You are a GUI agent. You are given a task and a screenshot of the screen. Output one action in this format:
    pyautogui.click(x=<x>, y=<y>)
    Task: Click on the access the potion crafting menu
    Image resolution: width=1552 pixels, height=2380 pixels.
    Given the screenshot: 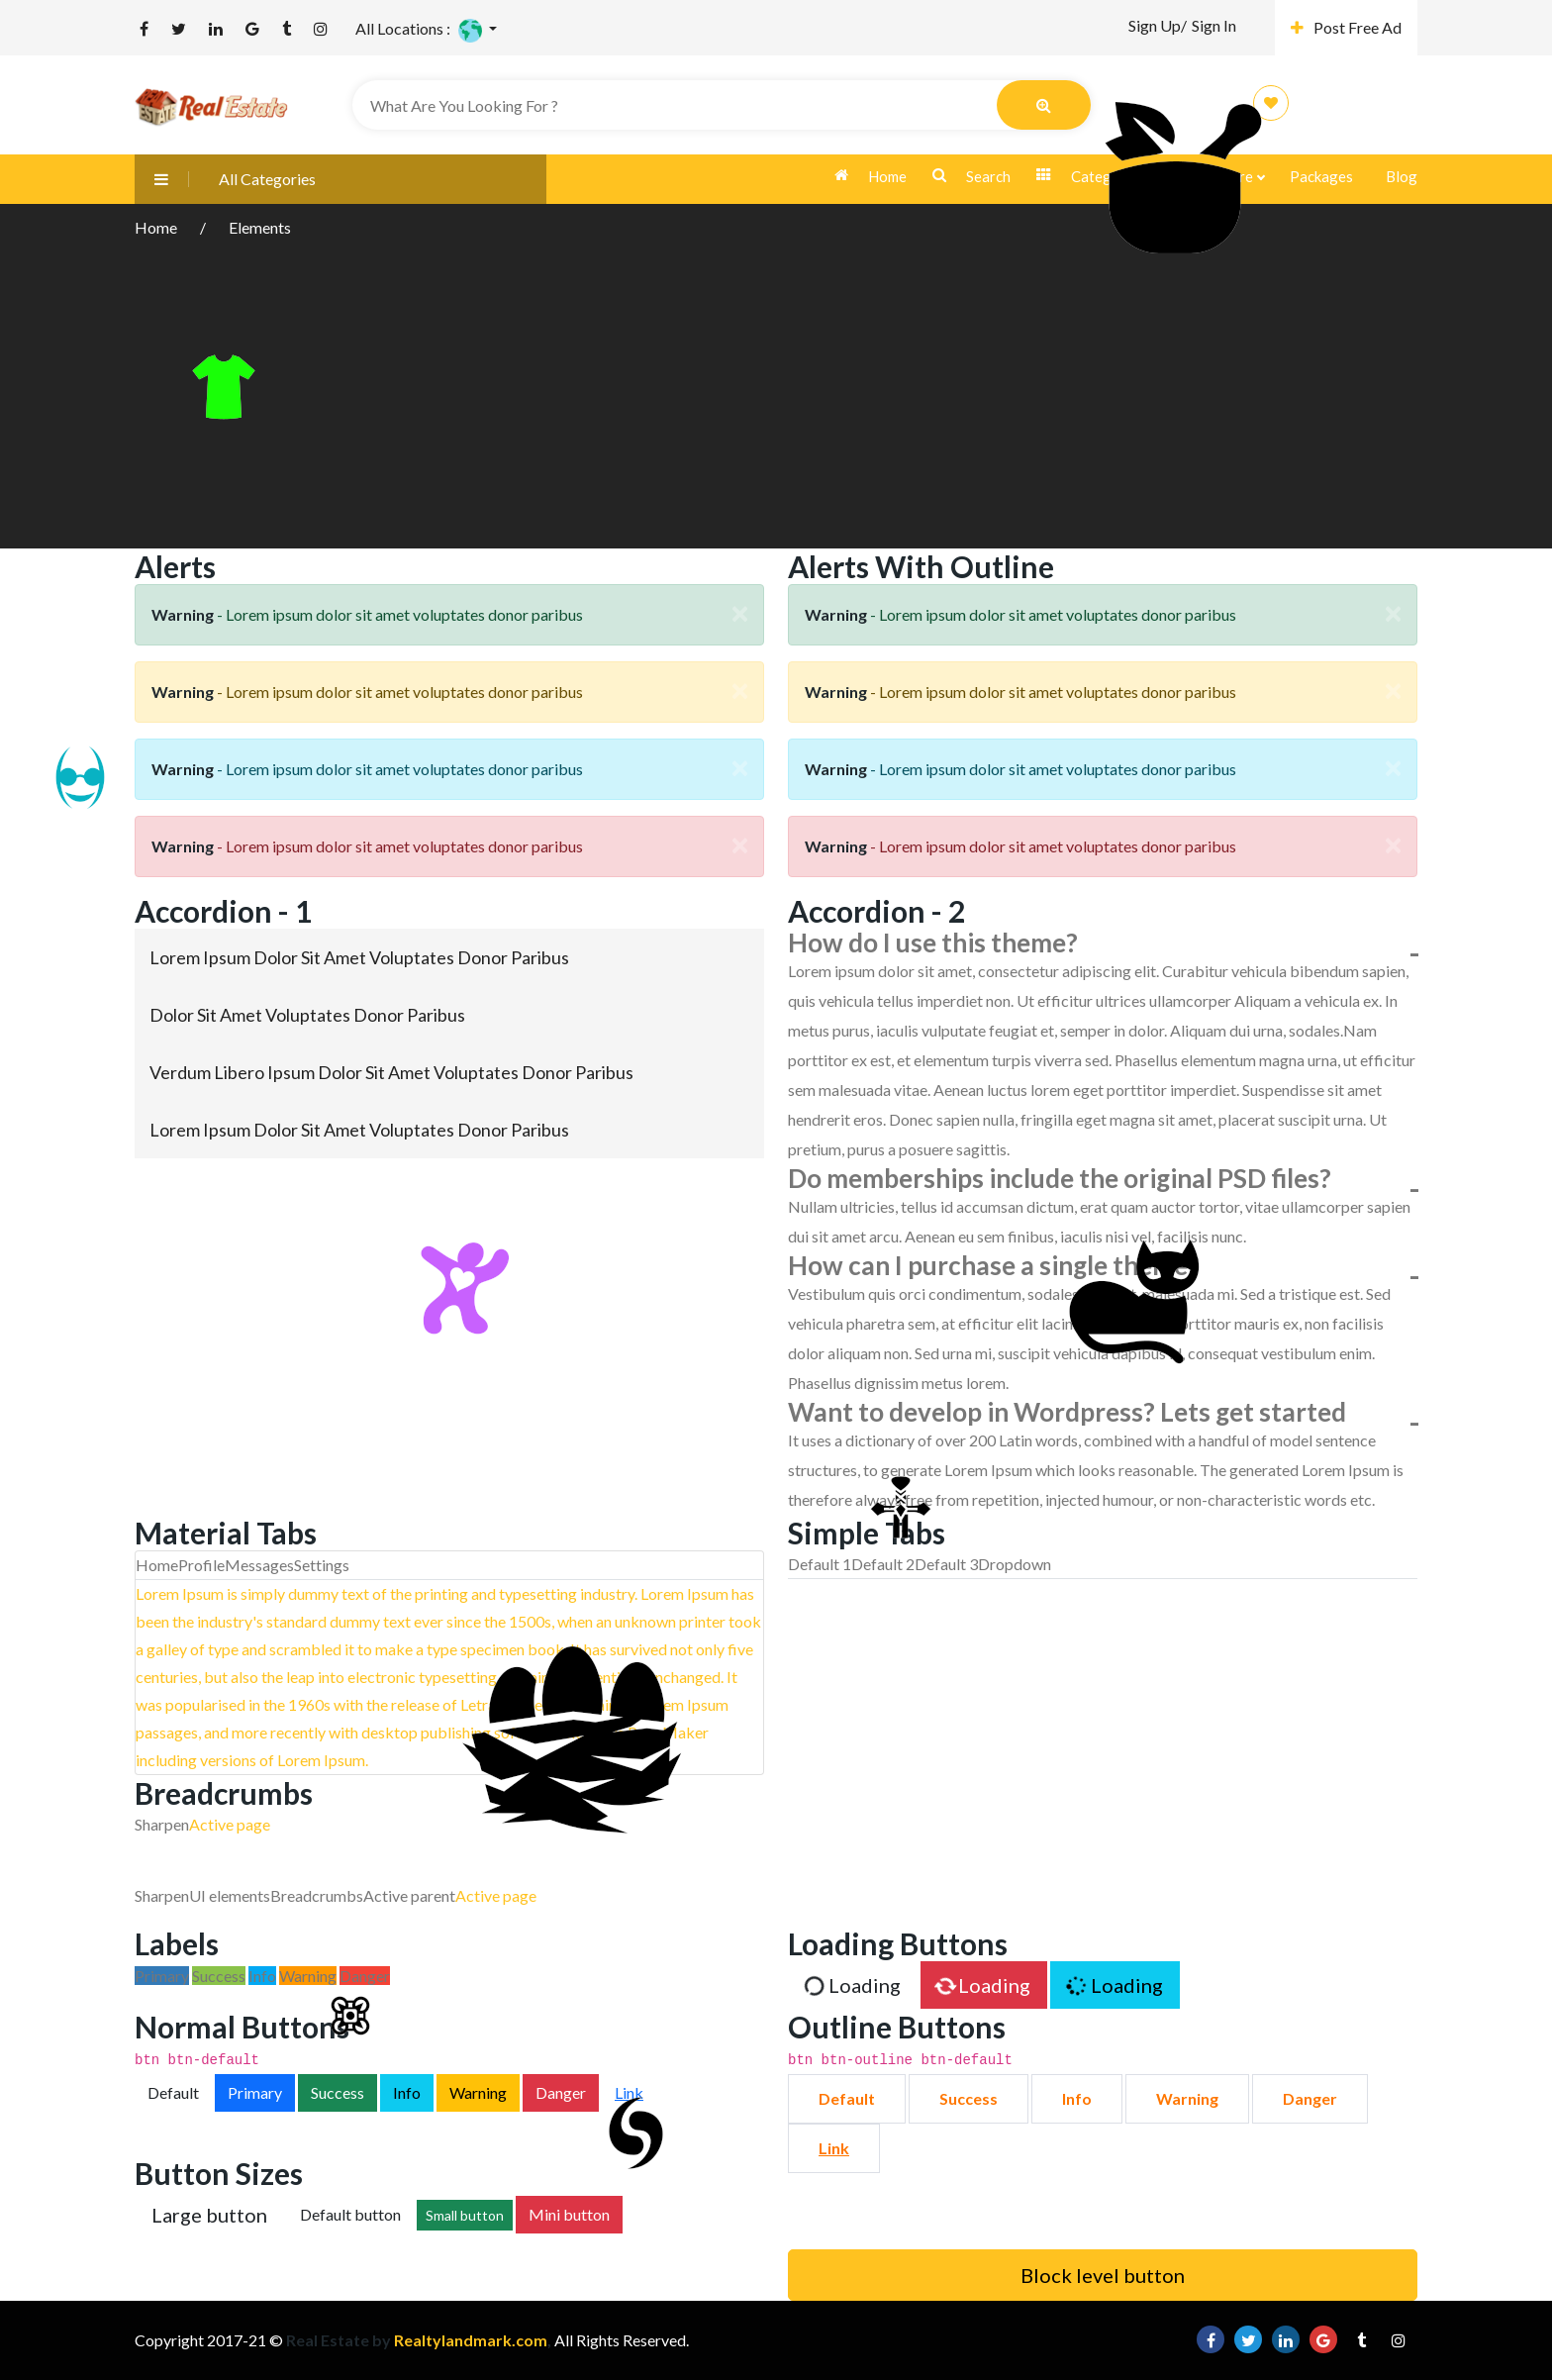 What is the action you would take?
    pyautogui.click(x=1183, y=177)
    